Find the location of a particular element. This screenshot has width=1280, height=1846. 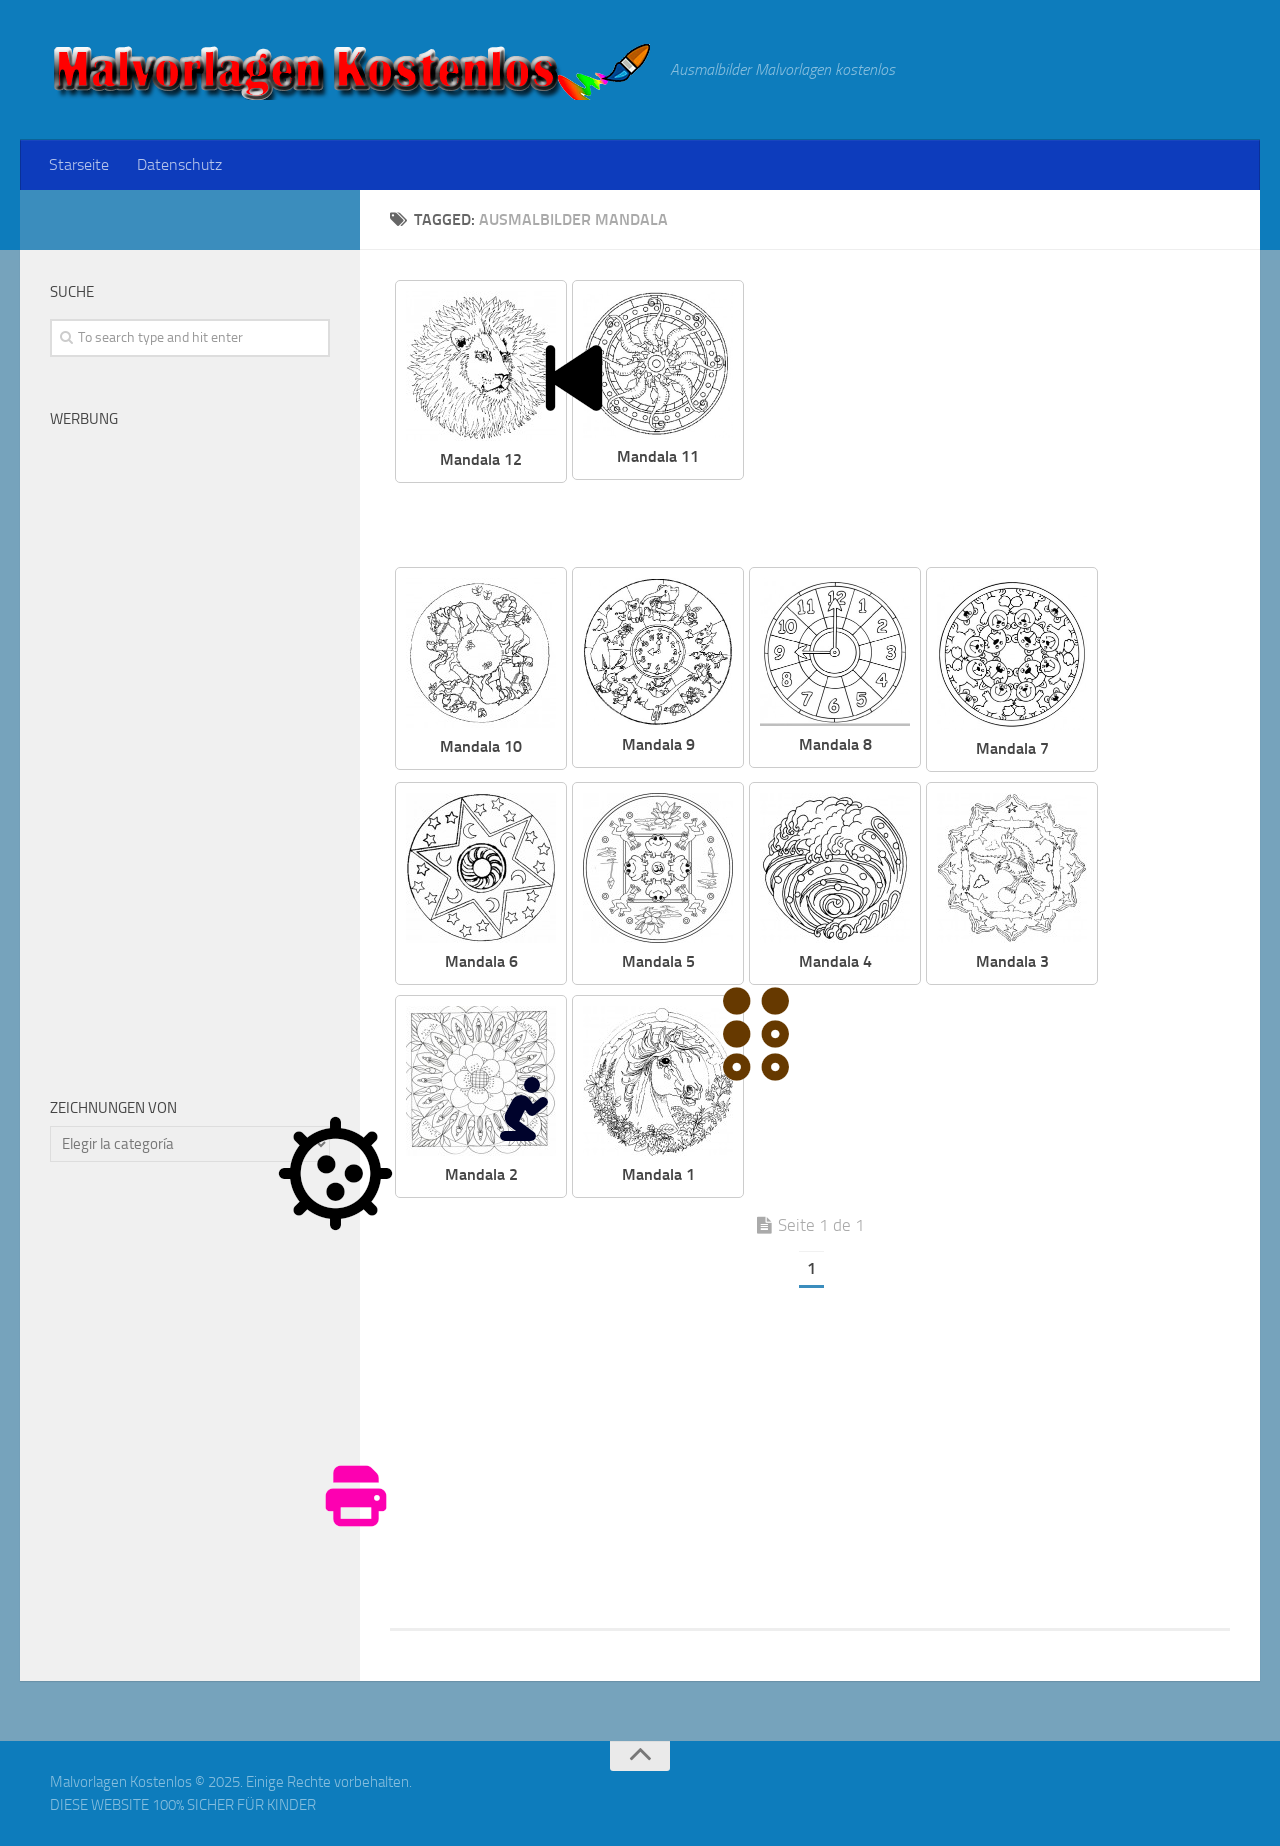

skip to previous track is located at coordinates (574, 378).